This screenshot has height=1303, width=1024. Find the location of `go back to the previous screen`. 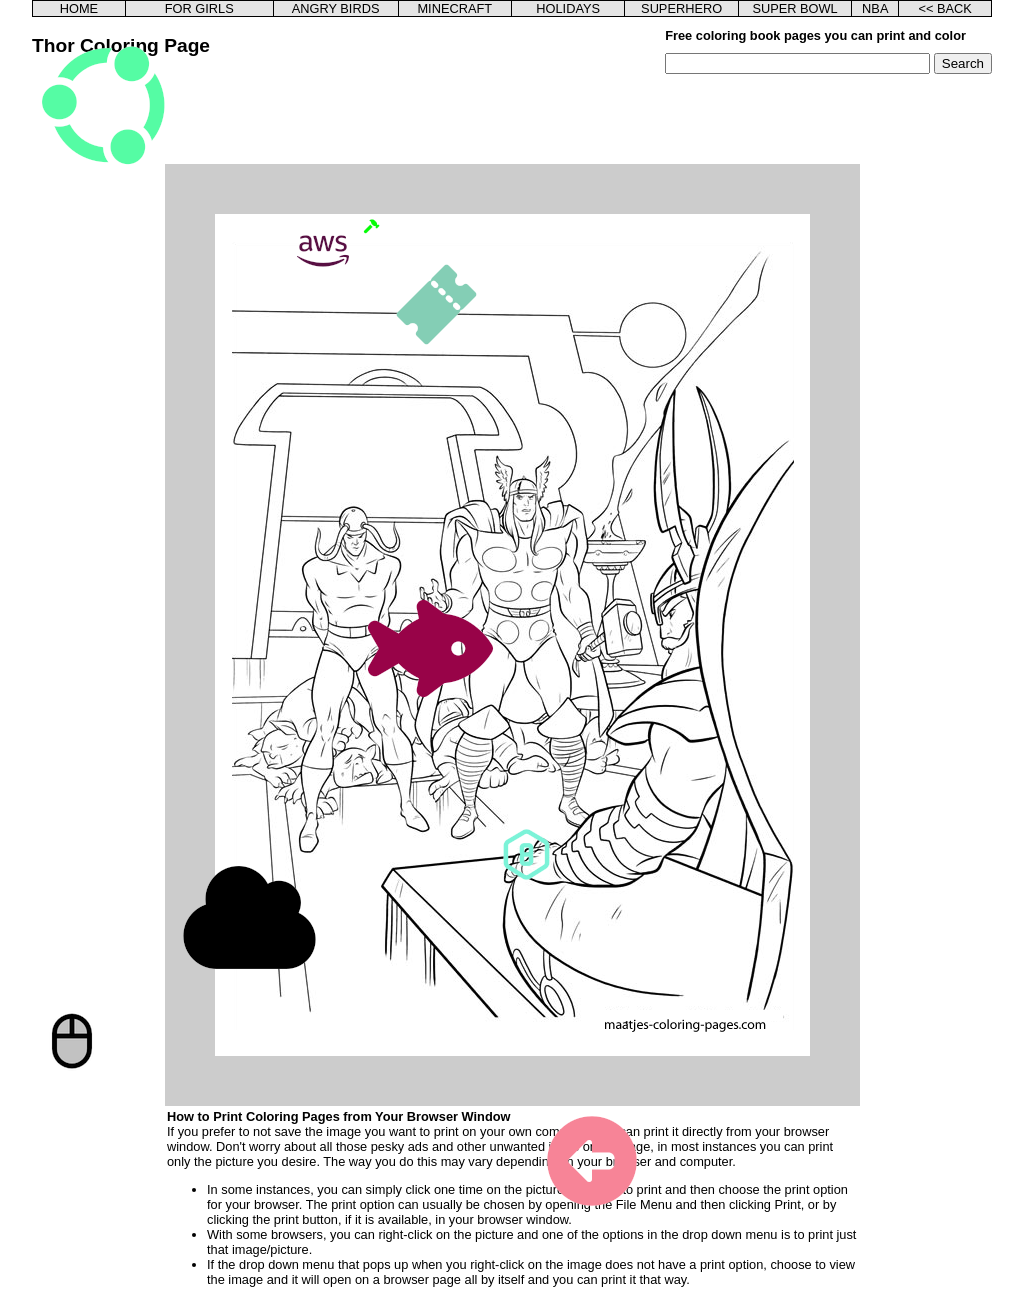

go back to the previous screen is located at coordinates (592, 1161).